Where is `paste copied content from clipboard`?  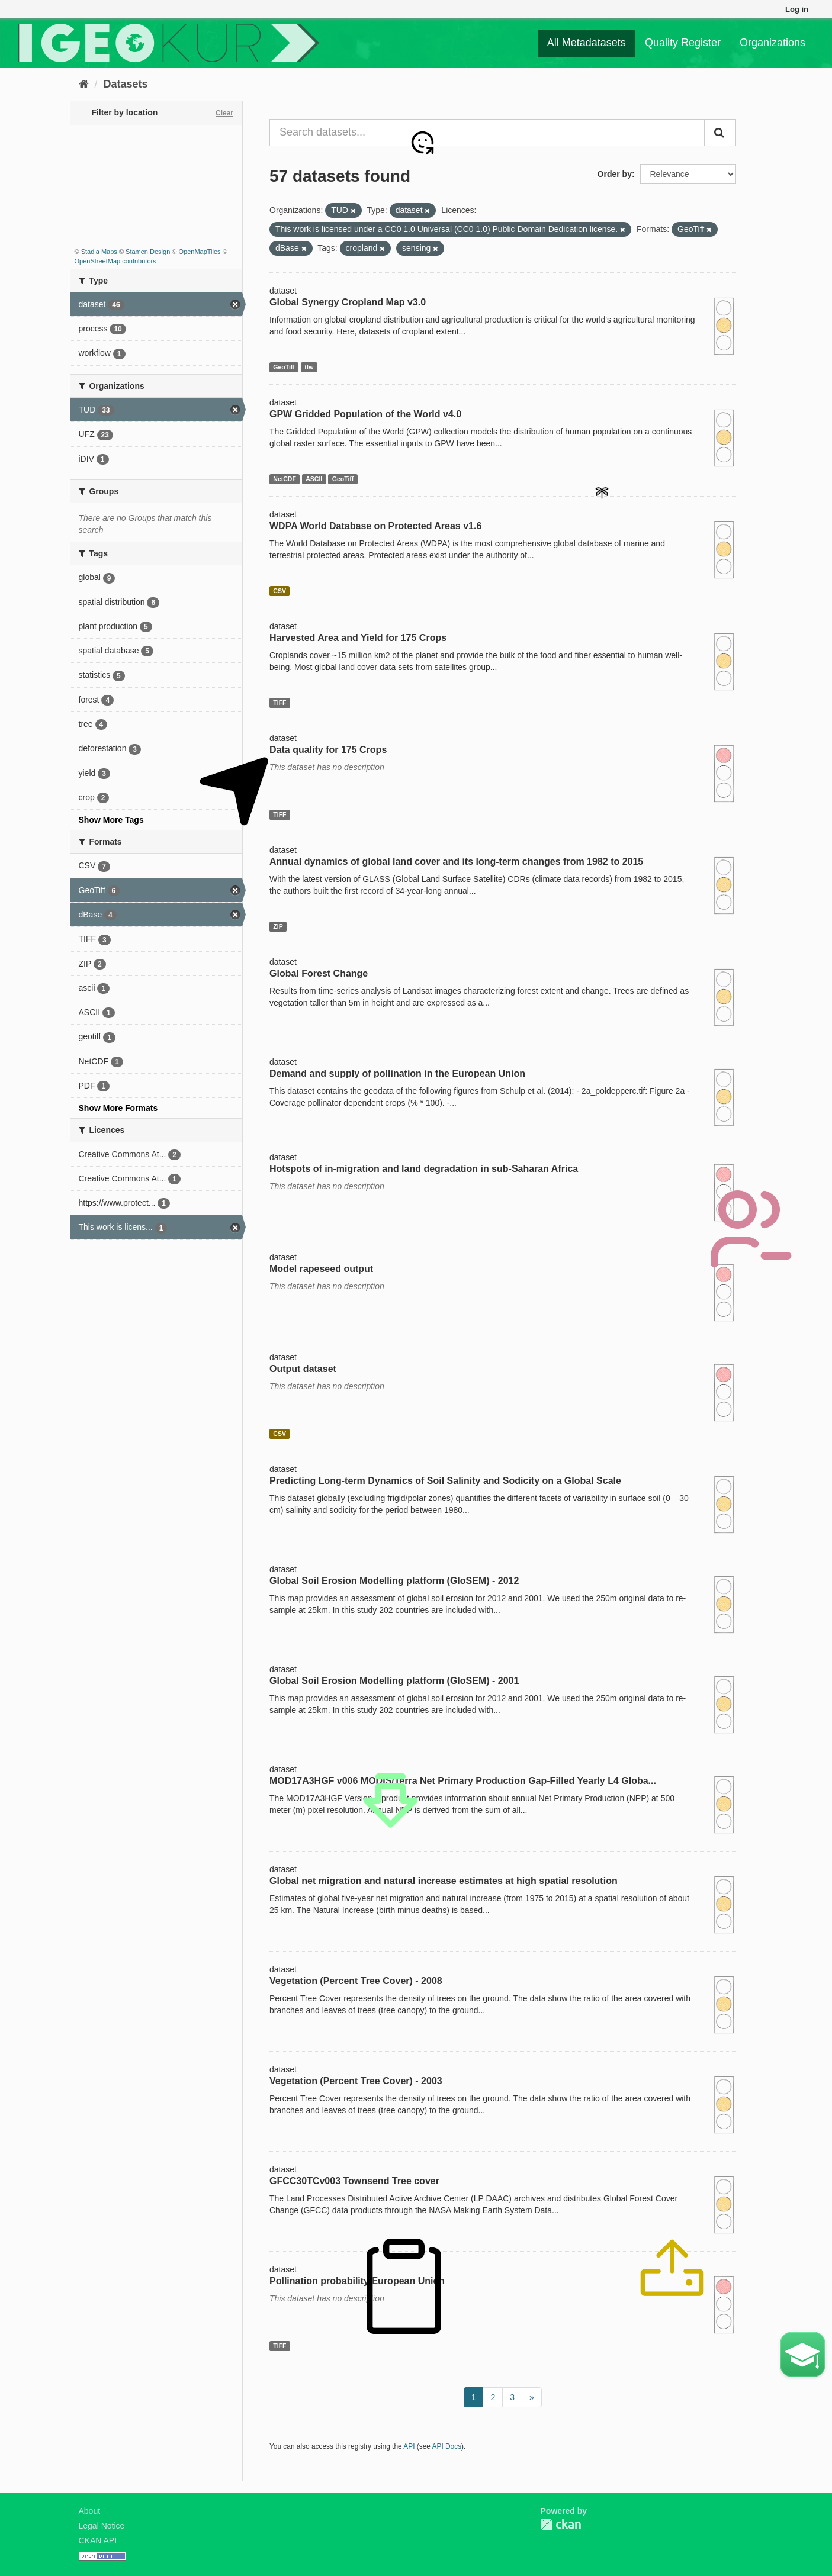
paste copied content from clipboard is located at coordinates (404, 2288).